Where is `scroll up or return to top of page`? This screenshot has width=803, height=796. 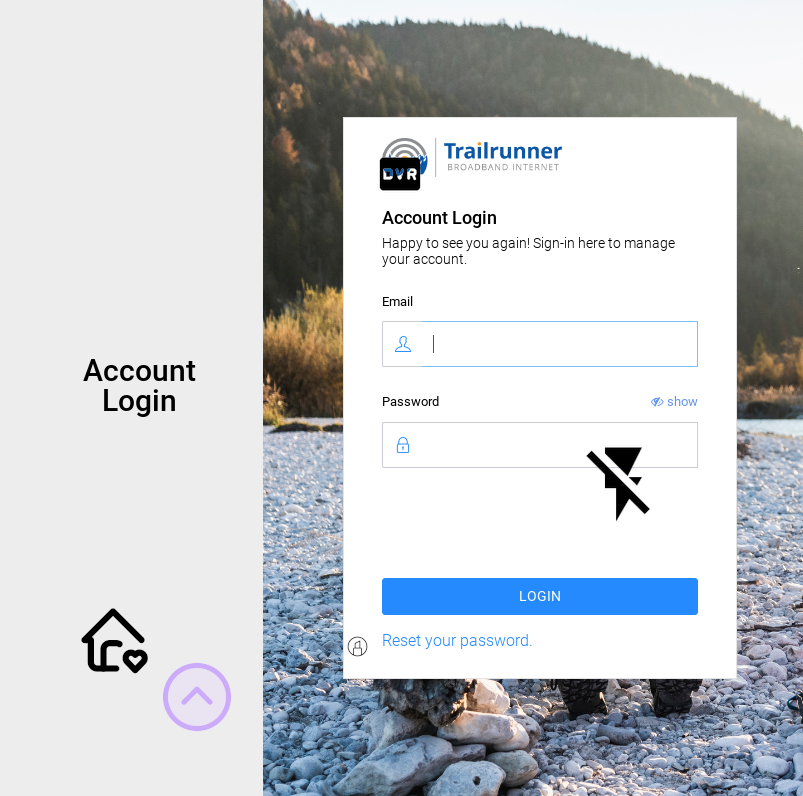 scroll up or return to top of page is located at coordinates (197, 697).